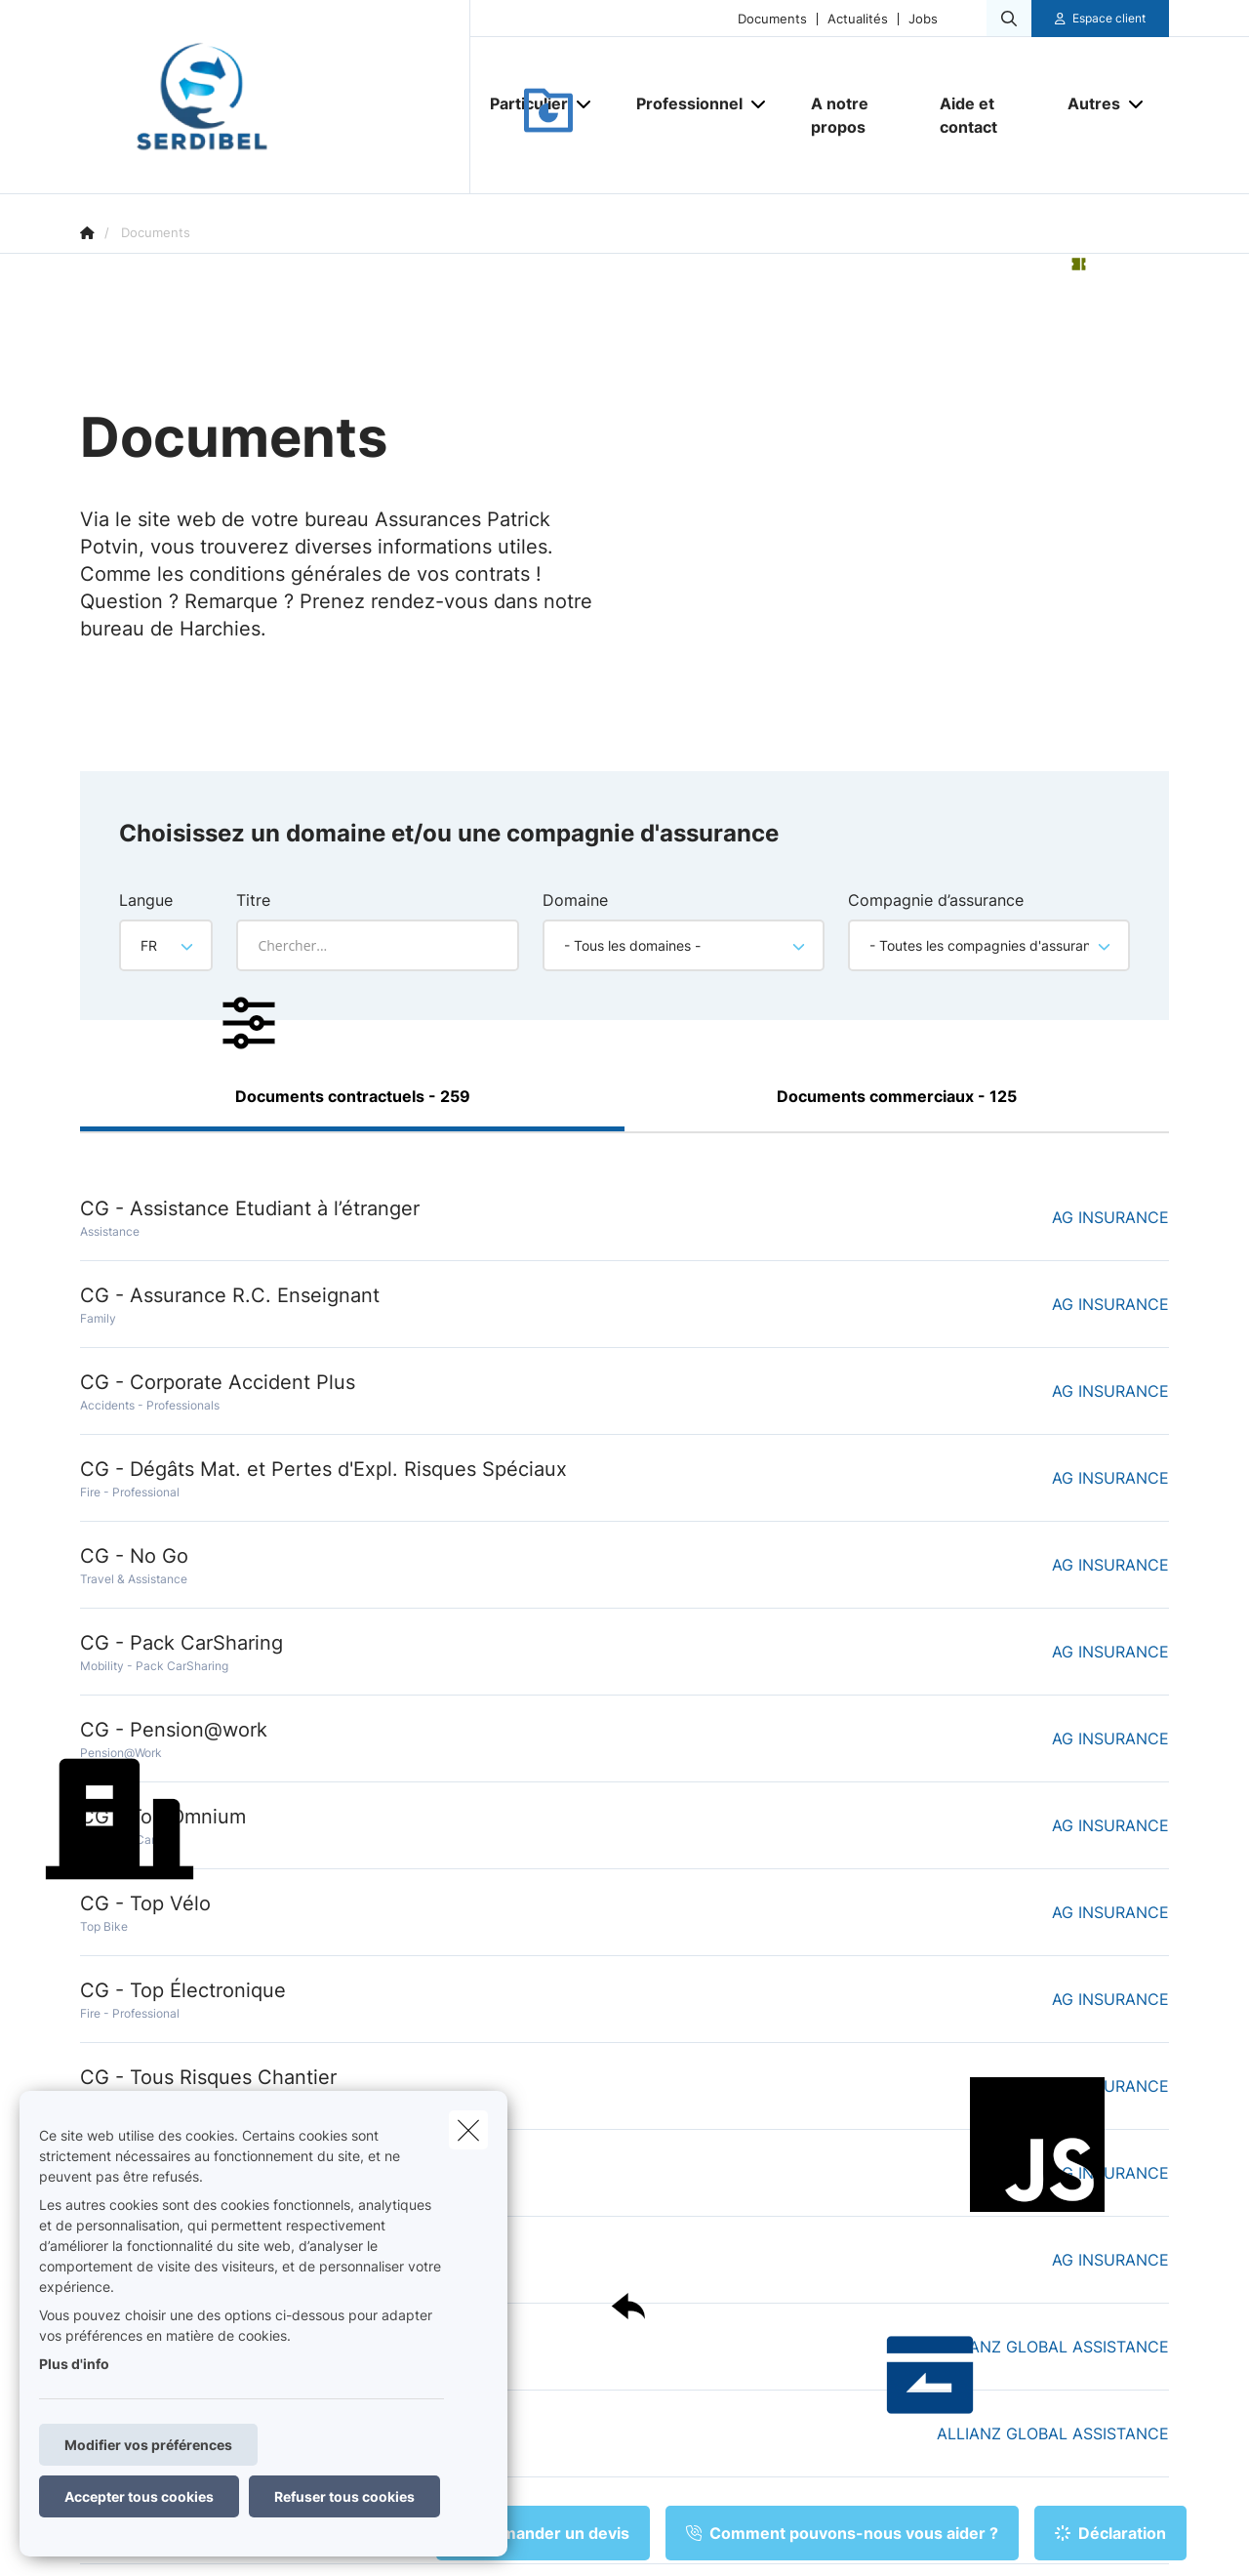 The height and width of the screenshot is (2576, 1249). What do you see at coordinates (1078, 264) in the screenshot?
I see `view available coupons or discounts` at bounding box center [1078, 264].